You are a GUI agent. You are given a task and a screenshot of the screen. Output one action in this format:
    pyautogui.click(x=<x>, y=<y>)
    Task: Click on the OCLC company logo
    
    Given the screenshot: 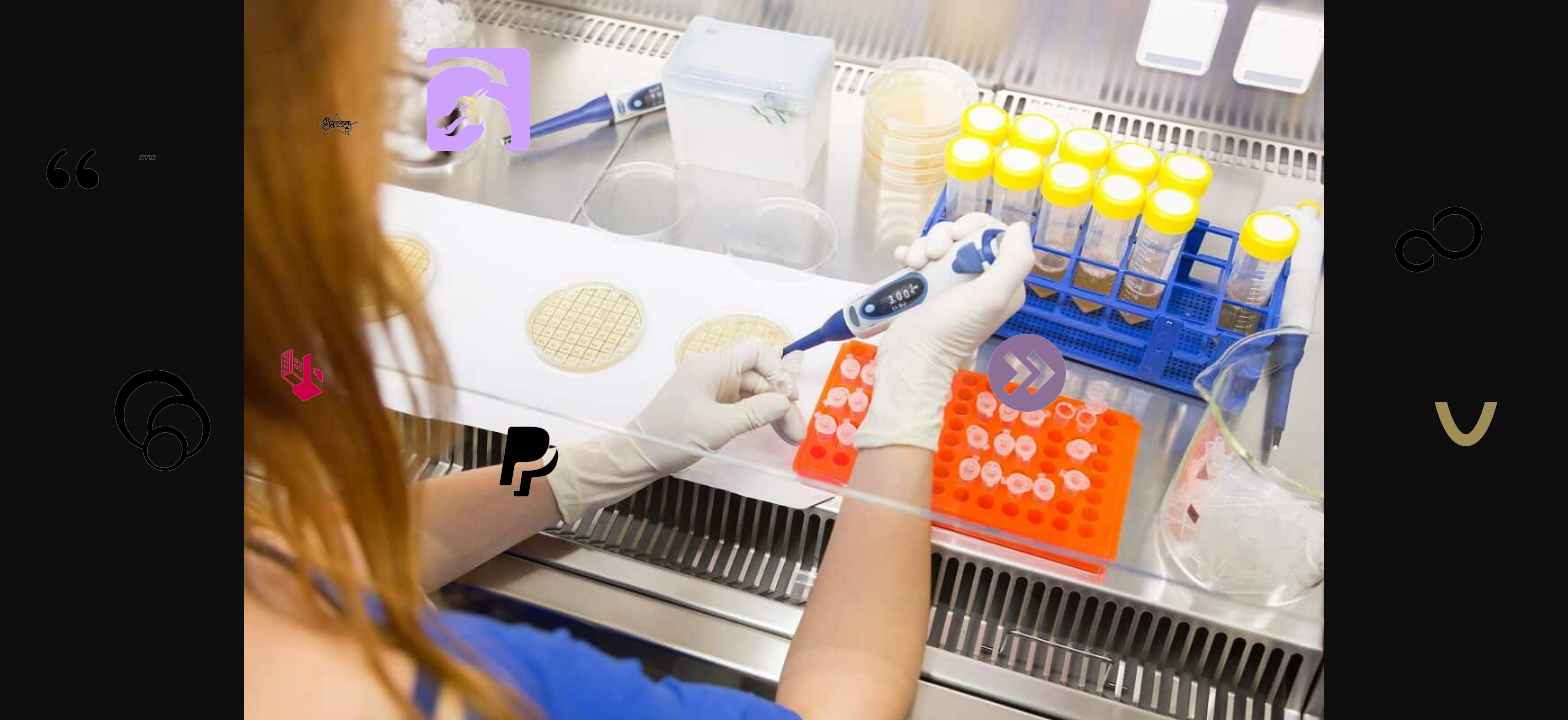 What is the action you would take?
    pyautogui.click(x=162, y=420)
    